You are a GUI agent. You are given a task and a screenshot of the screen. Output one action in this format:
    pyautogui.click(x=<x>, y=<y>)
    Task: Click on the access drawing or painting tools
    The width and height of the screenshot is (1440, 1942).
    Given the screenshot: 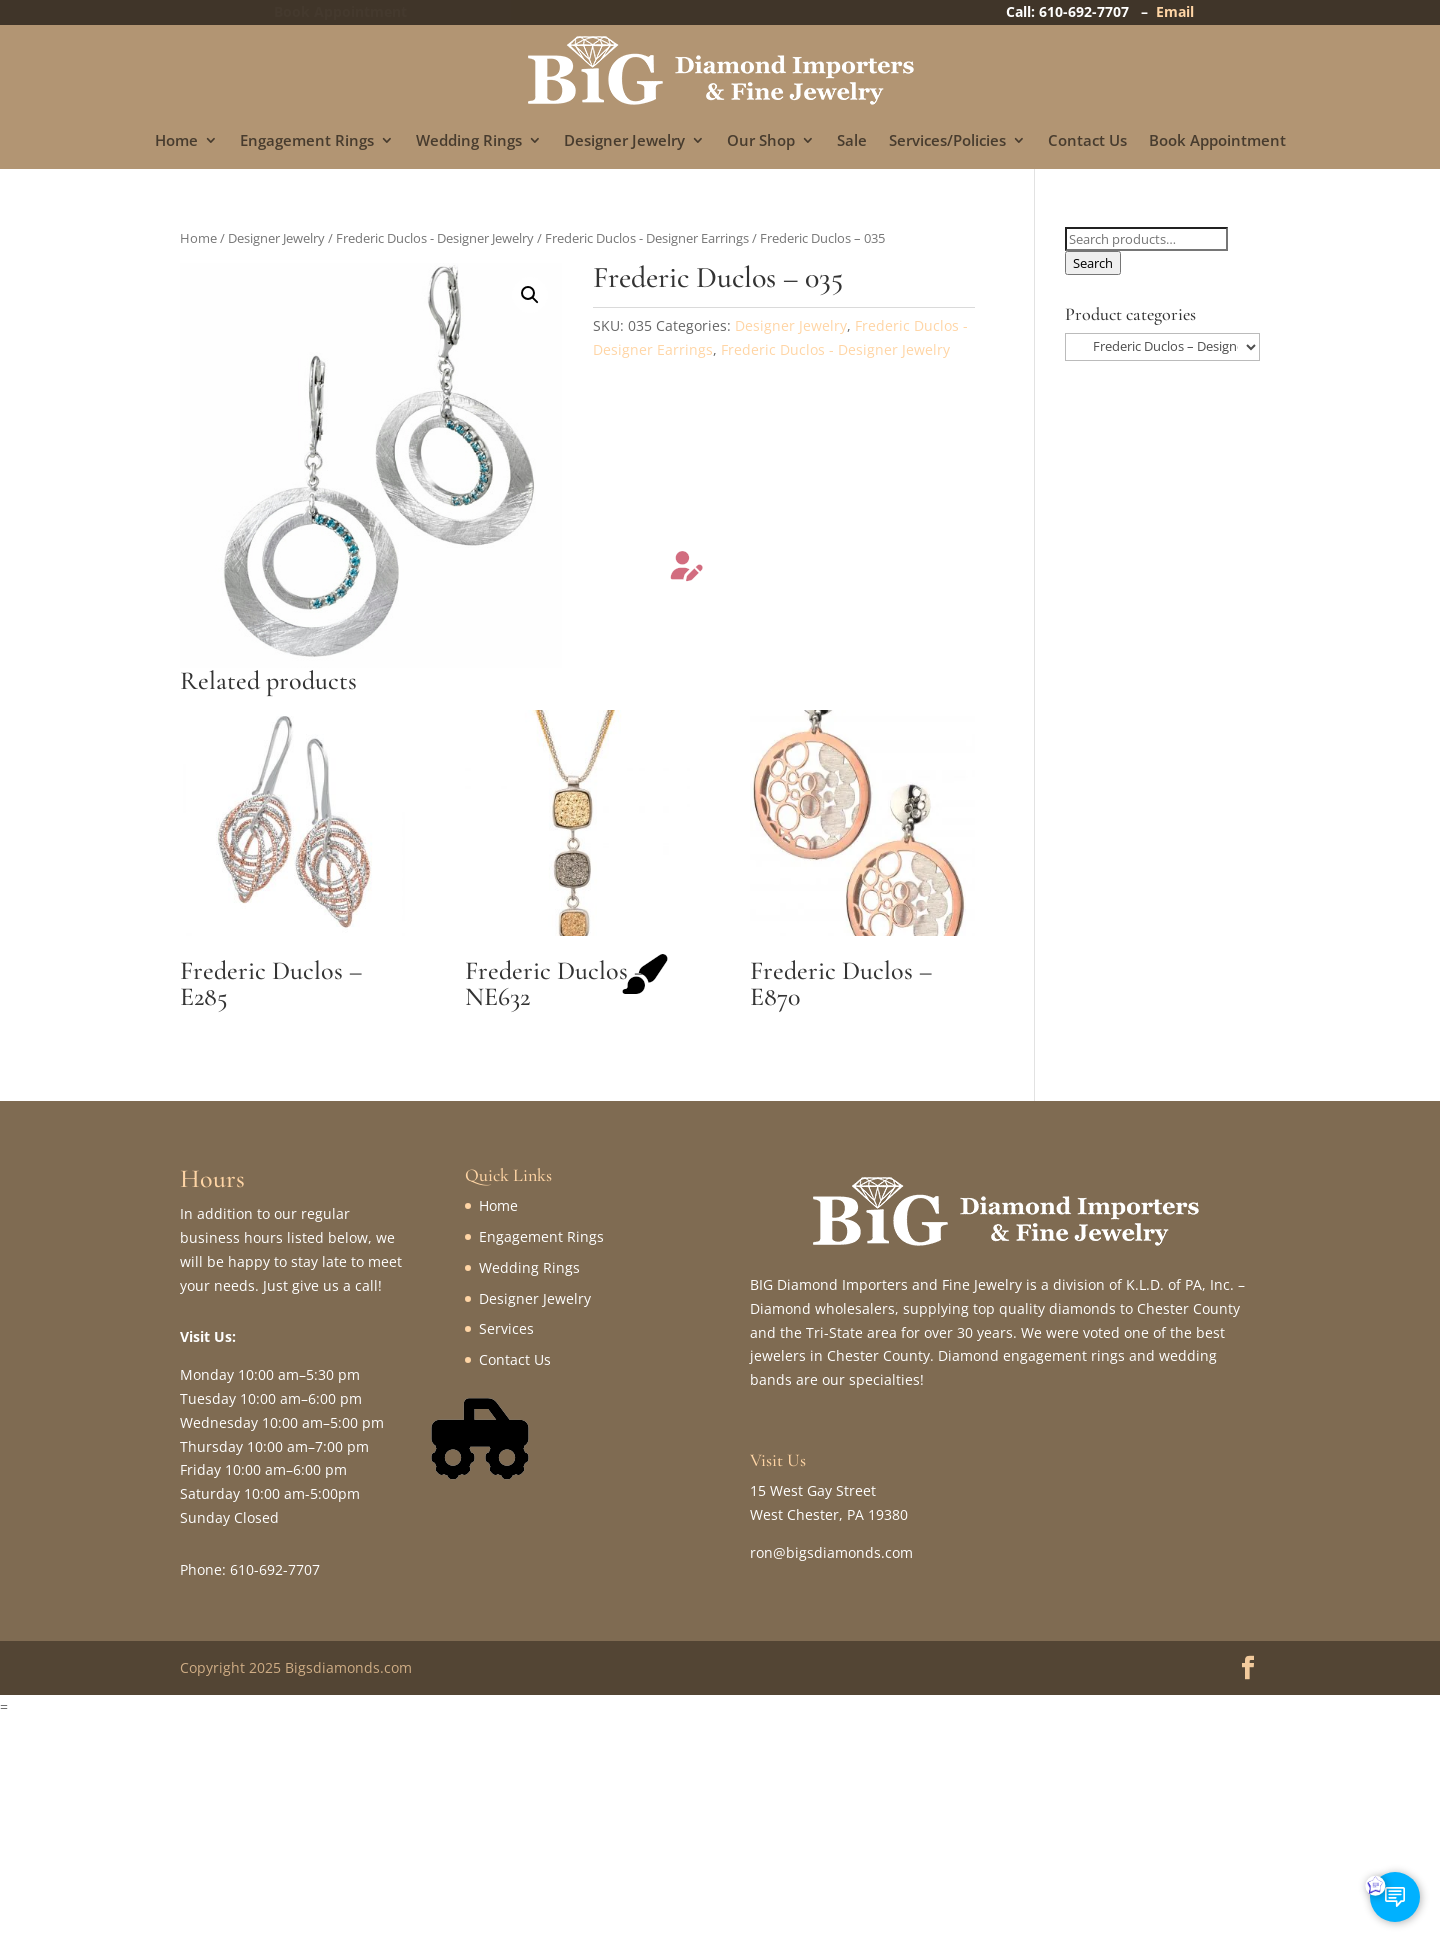 What is the action you would take?
    pyautogui.click(x=645, y=974)
    